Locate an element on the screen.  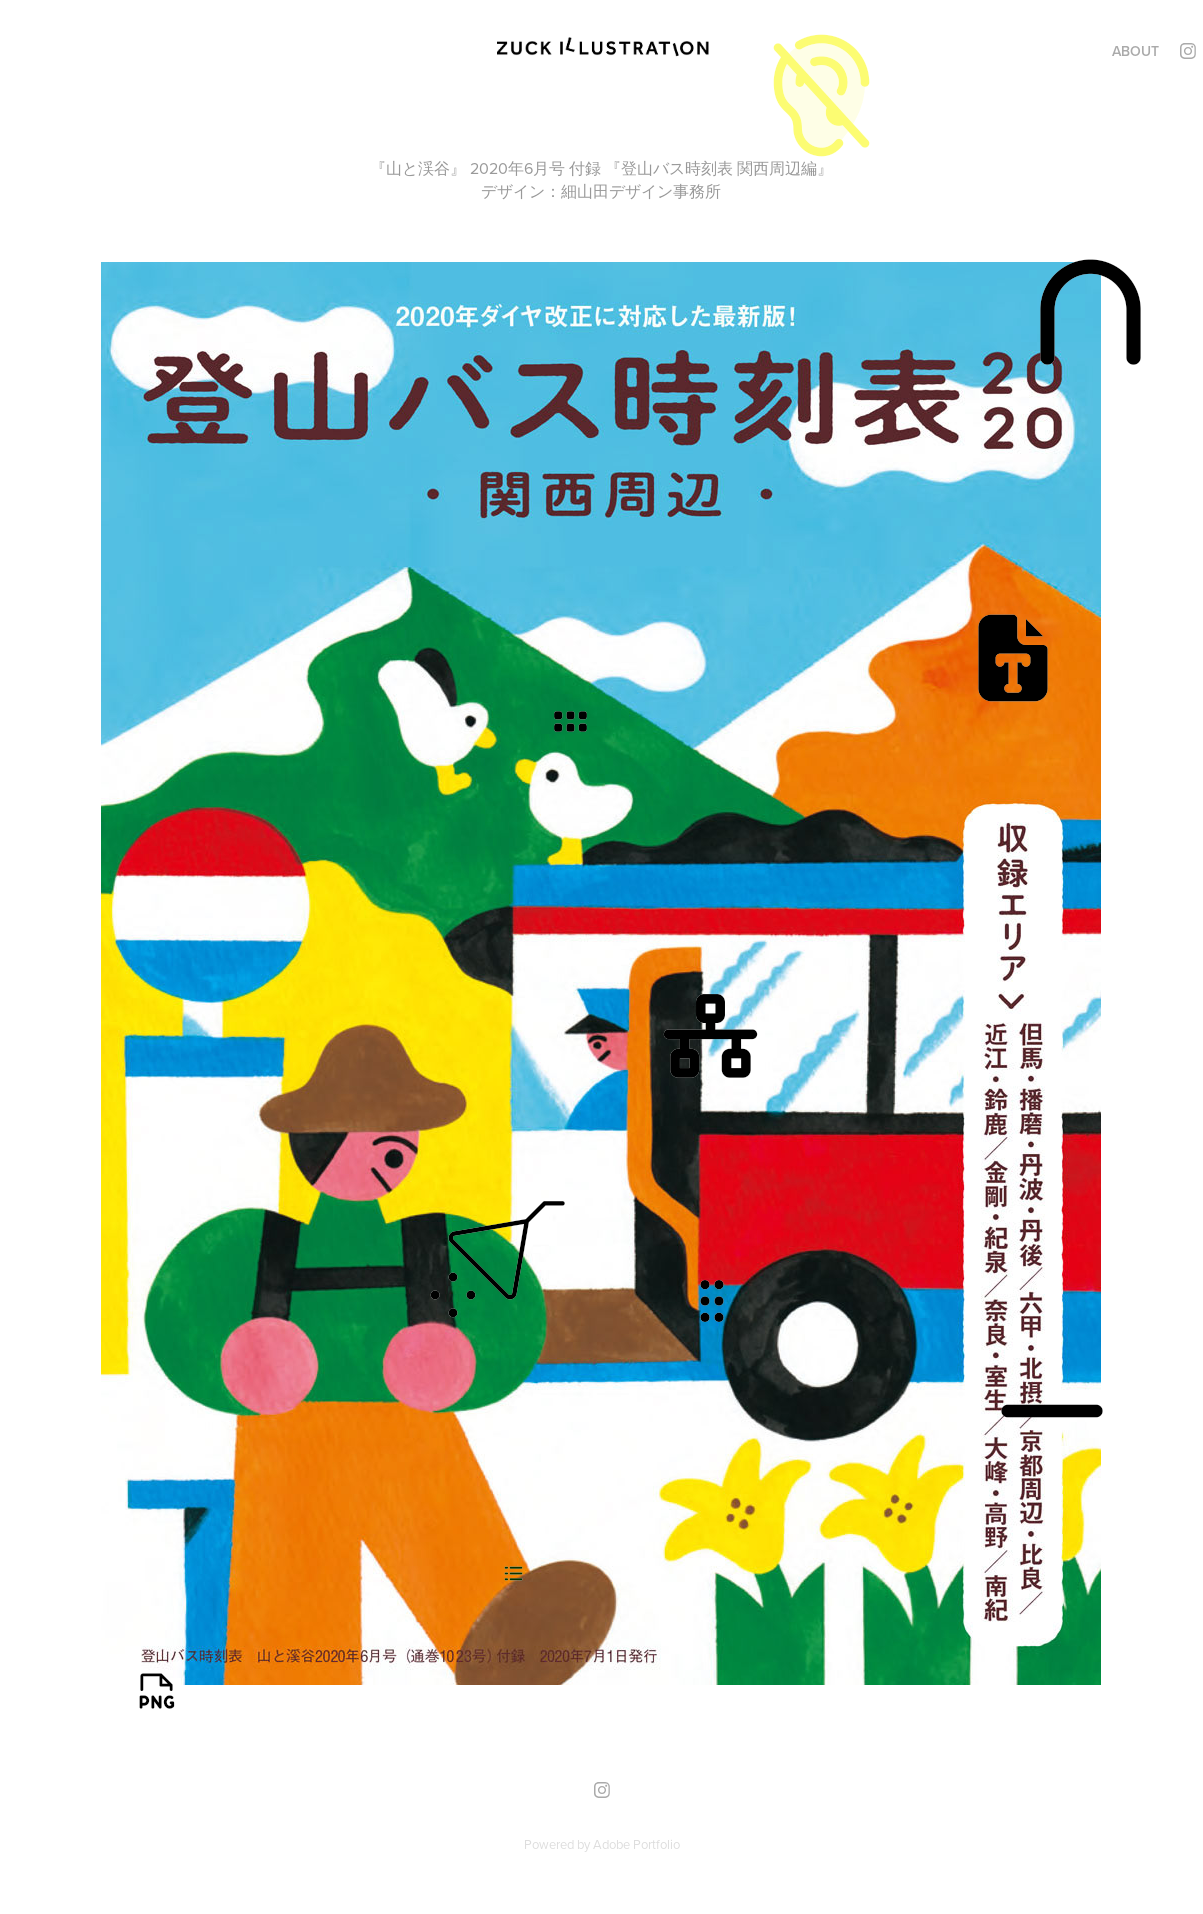
switch to grid view layout is located at coordinates (570, 721).